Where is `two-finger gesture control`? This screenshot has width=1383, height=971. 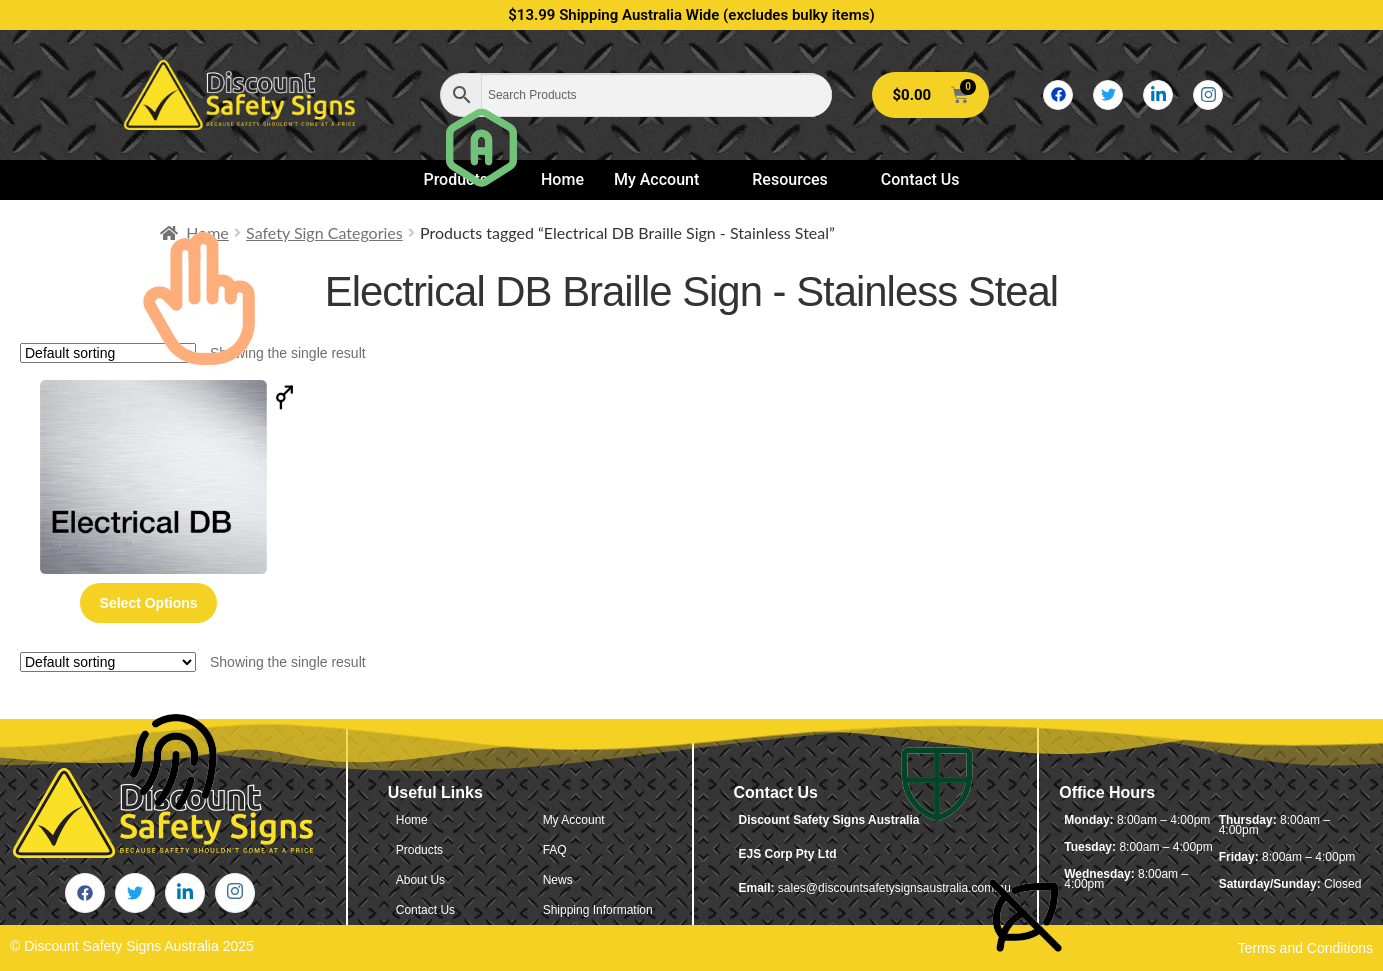 two-finger gesture control is located at coordinates (200, 298).